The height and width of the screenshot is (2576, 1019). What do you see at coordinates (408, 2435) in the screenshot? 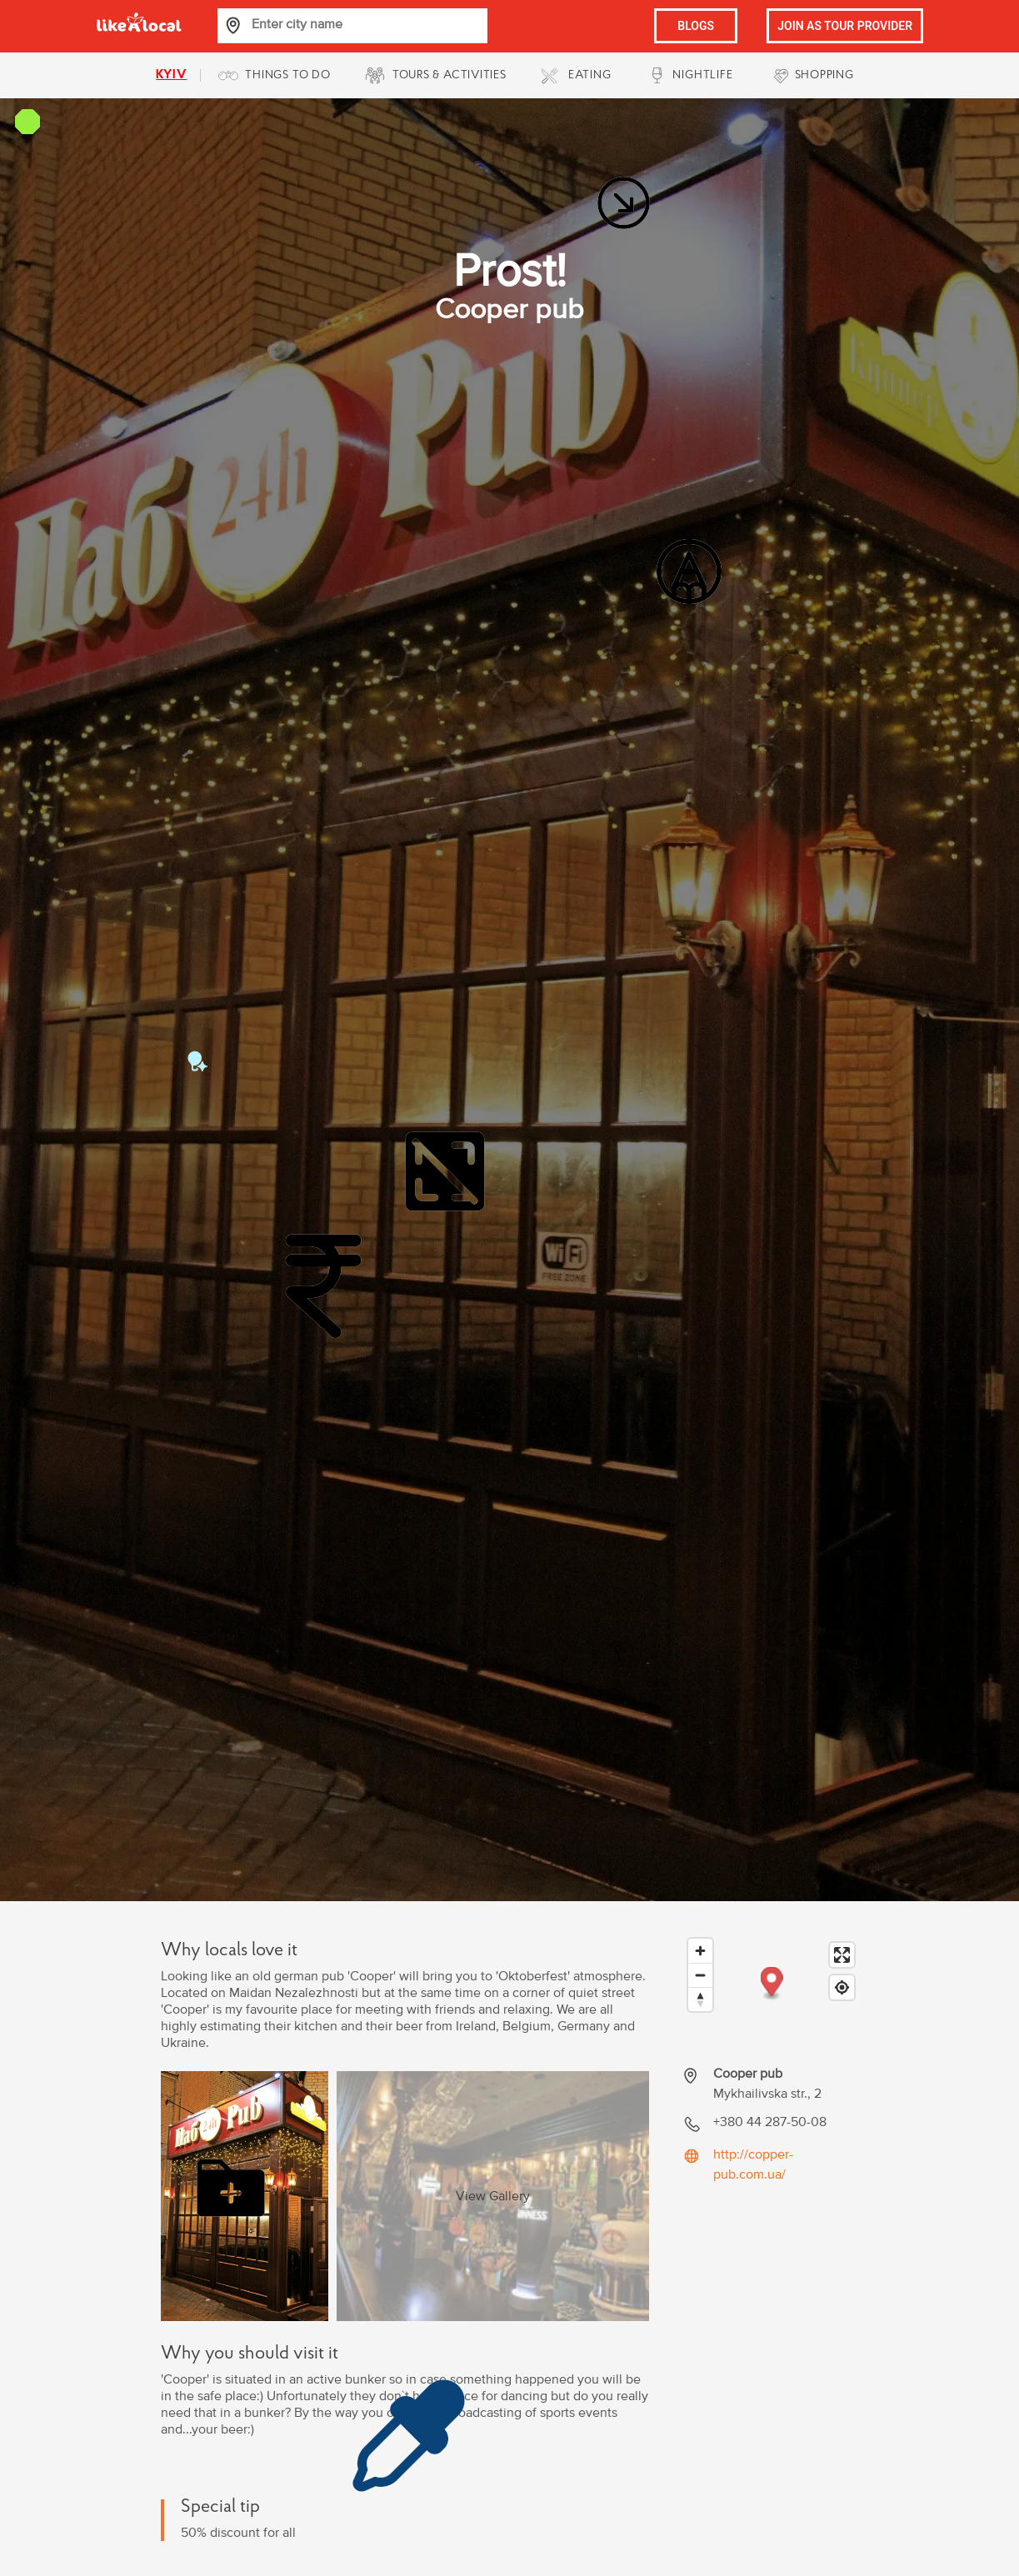
I see `pick a color from the canvas` at bounding box center [408, 2435].